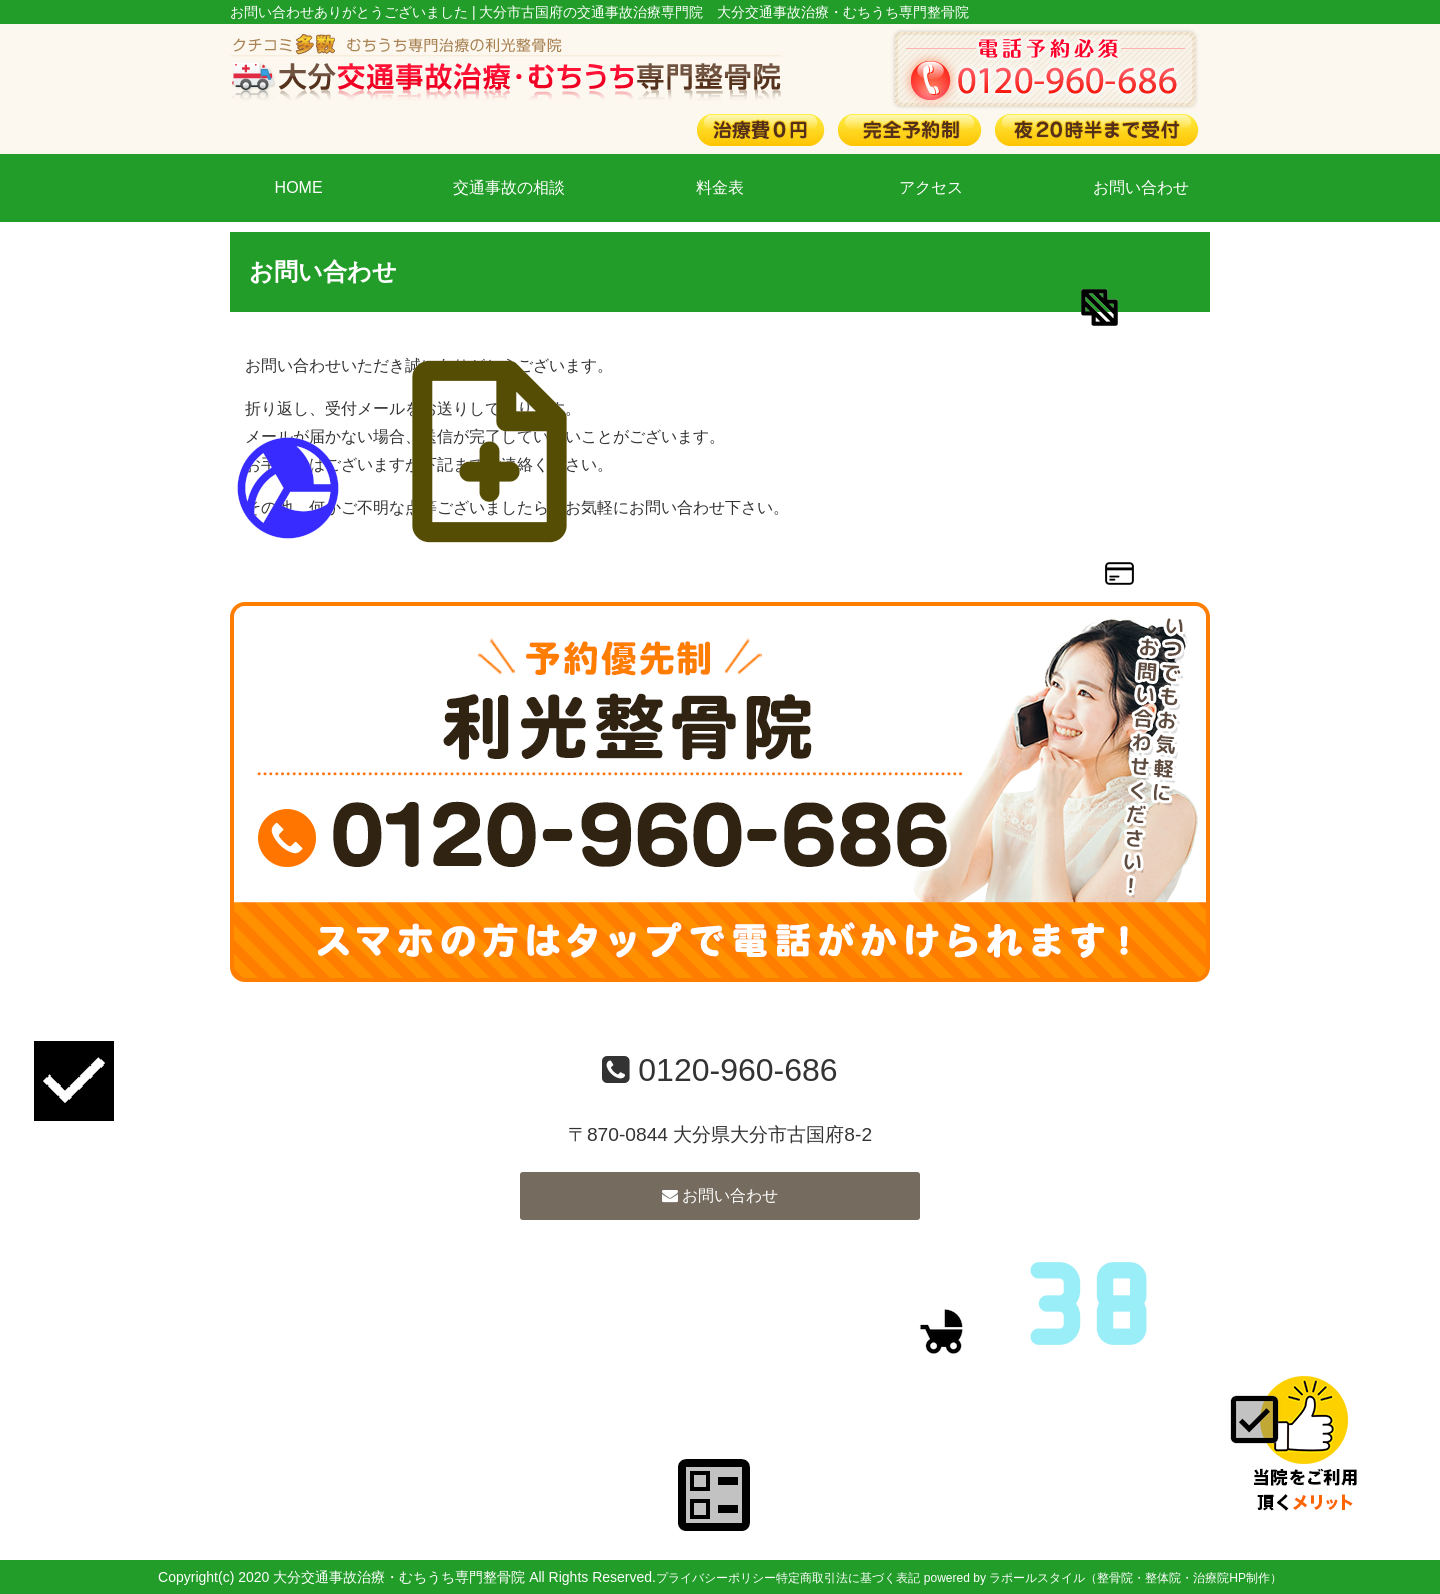 This screenshot has height=1594, width=1440. Describe the element at coordinates (74, 1081) in the screenshot. I see `confirm or select an option` at that location.